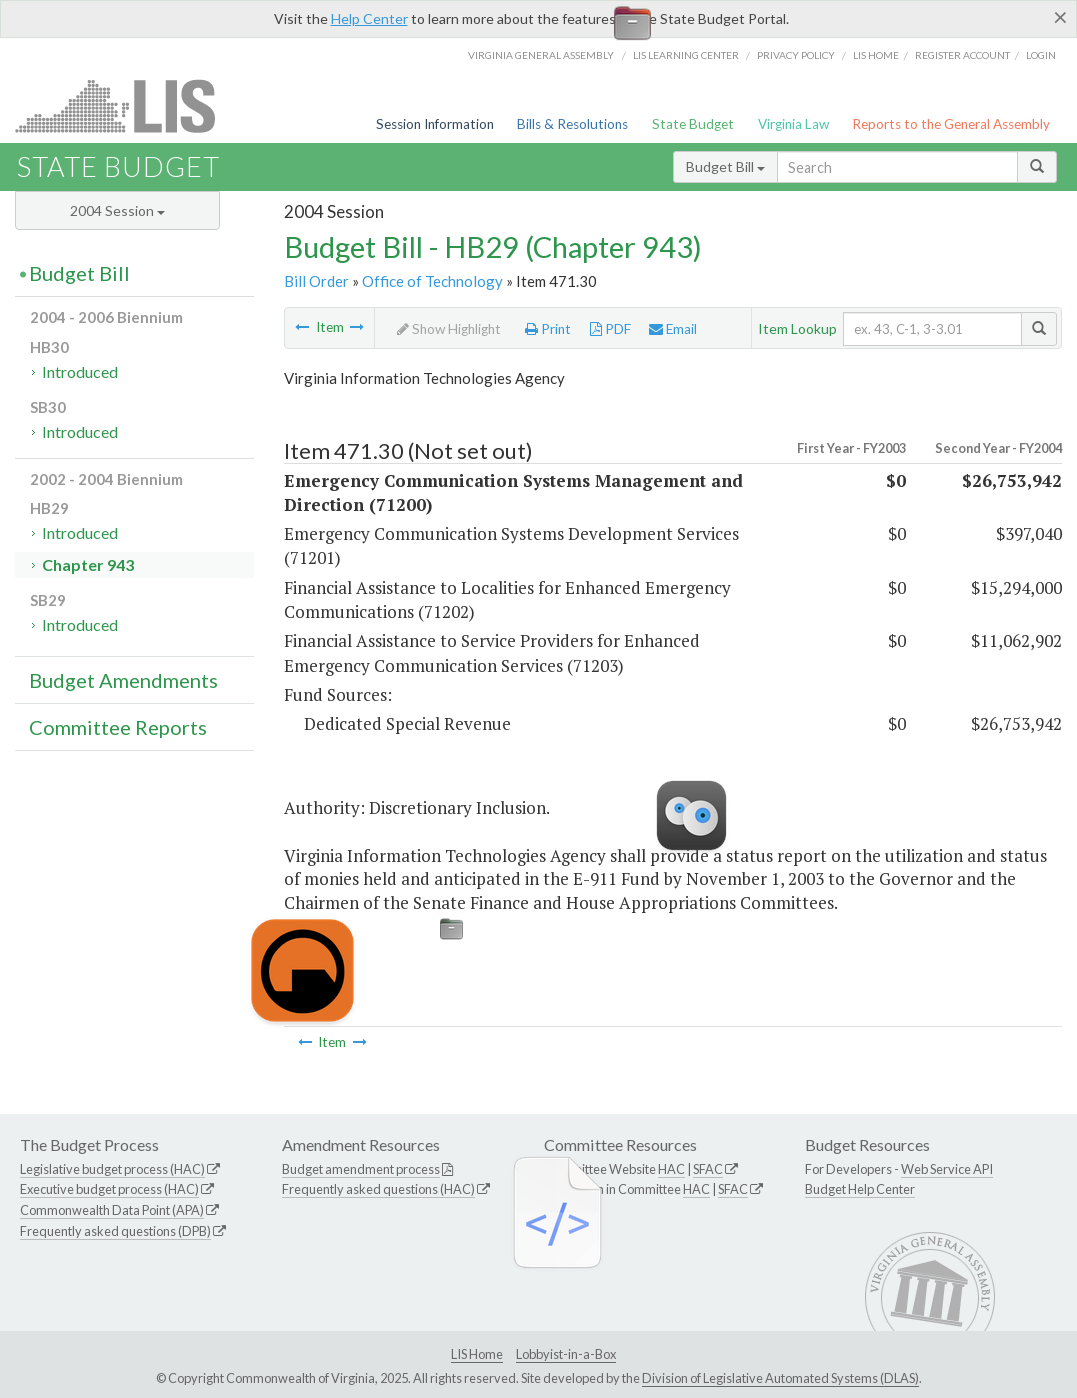 The image size is (1077, 1398). Describe the element at coordinates (691, 815) in the screenshot. I see `open xfce4 eyes desktop widget` at that location.